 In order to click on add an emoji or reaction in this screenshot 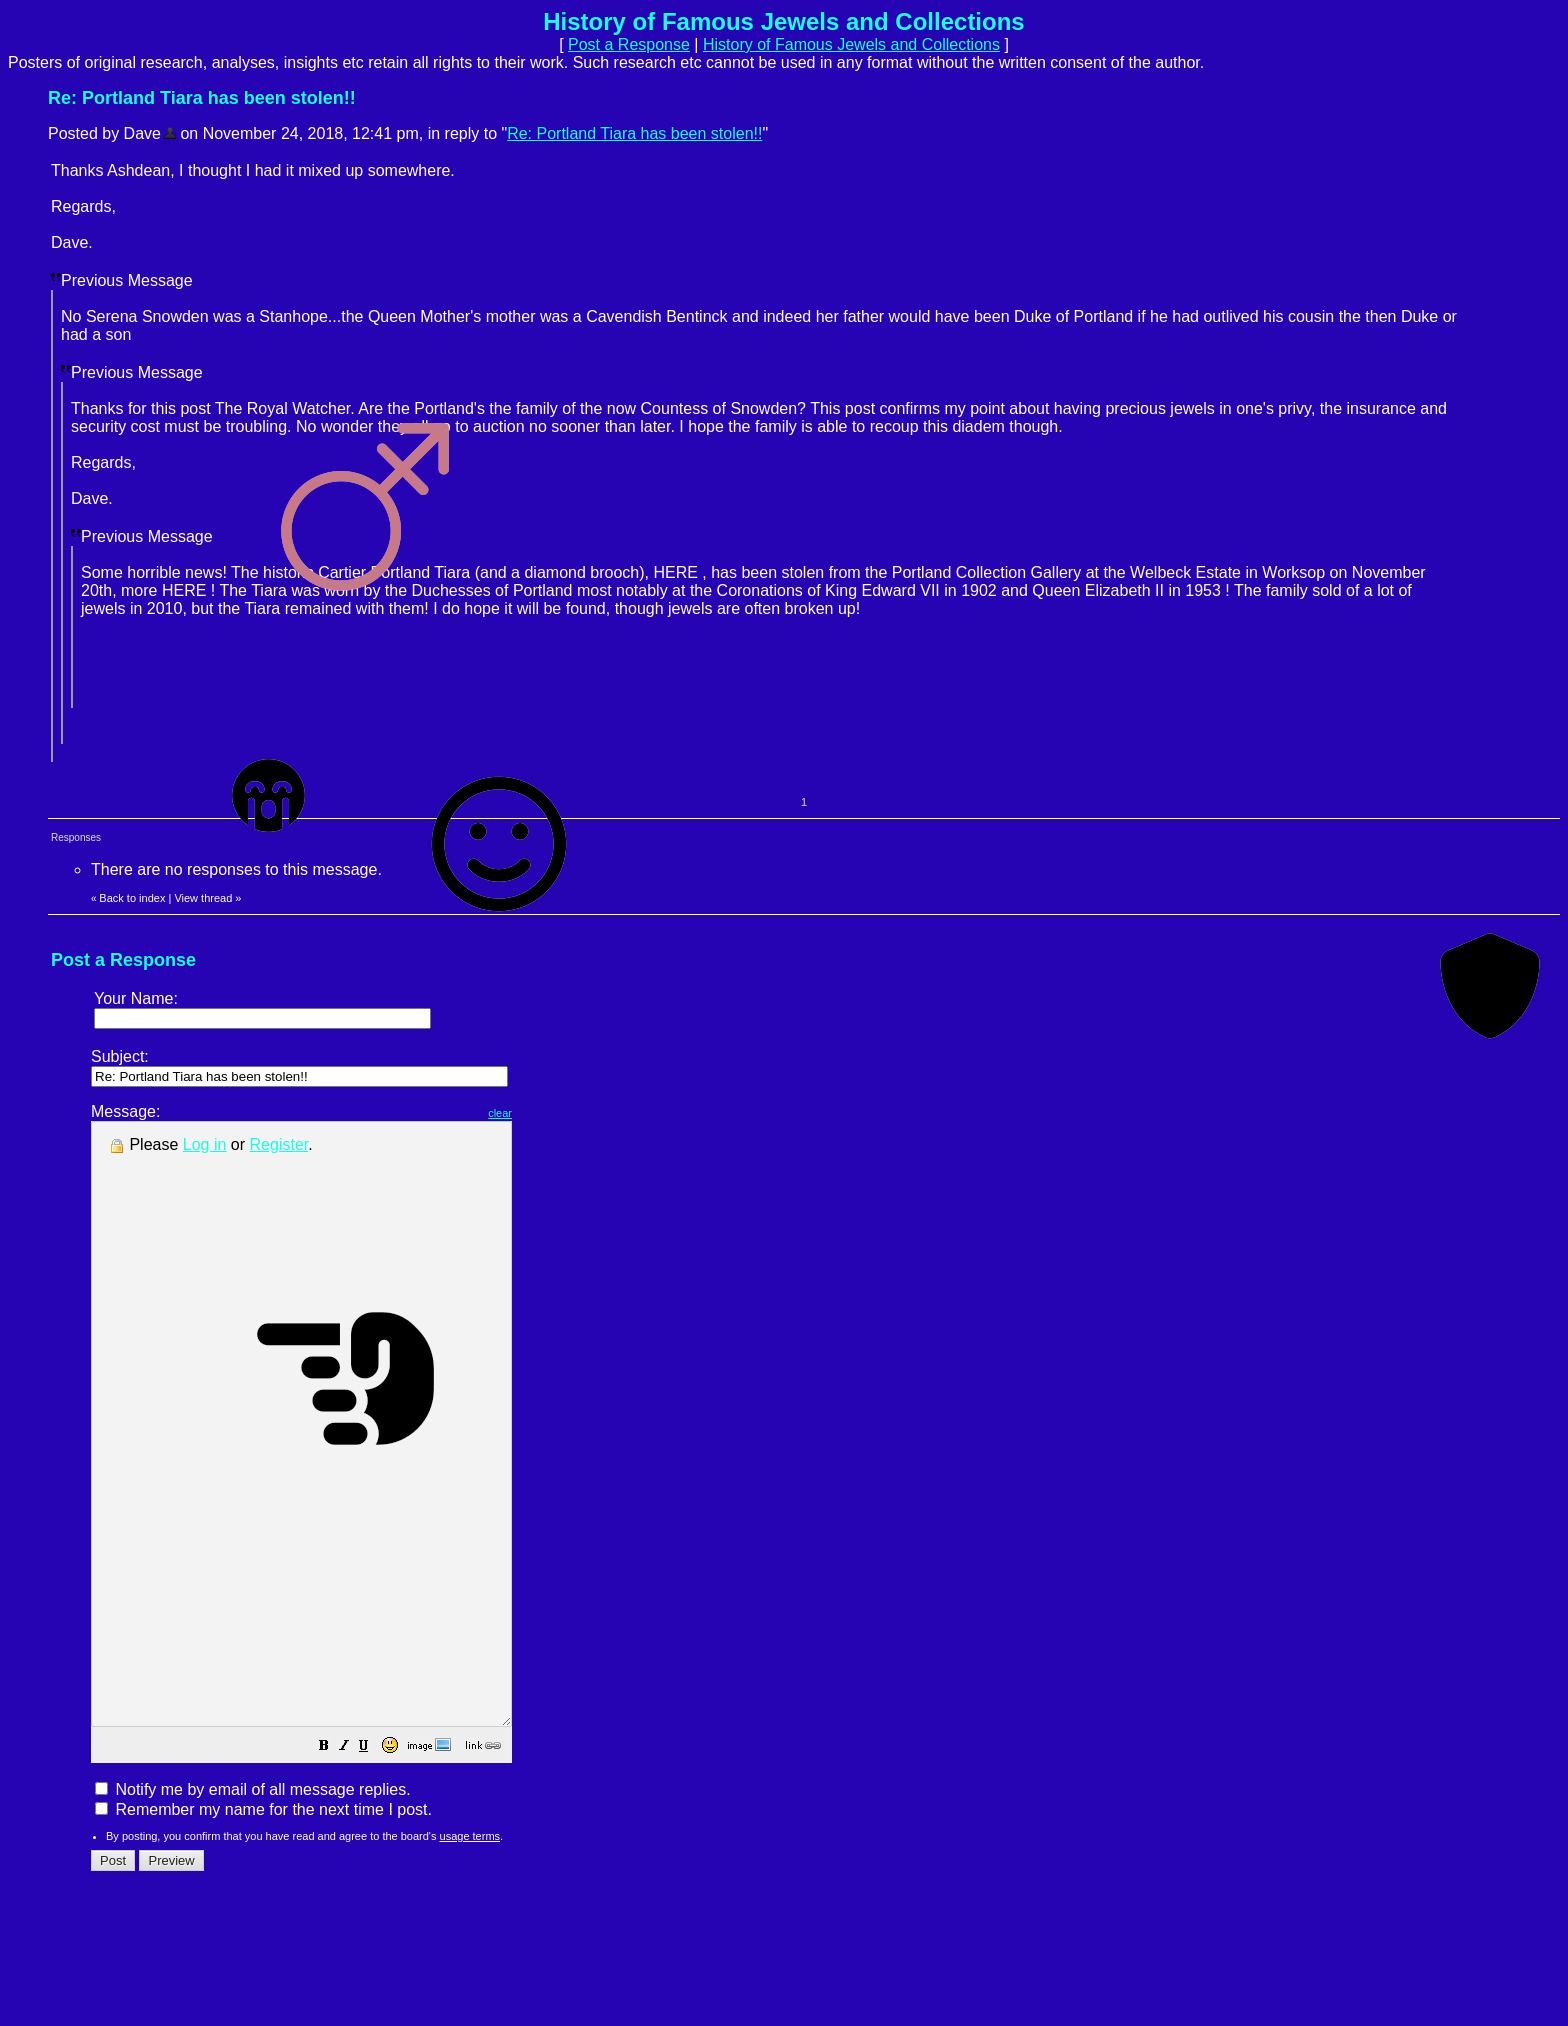, I will do `click(499, 844)`.